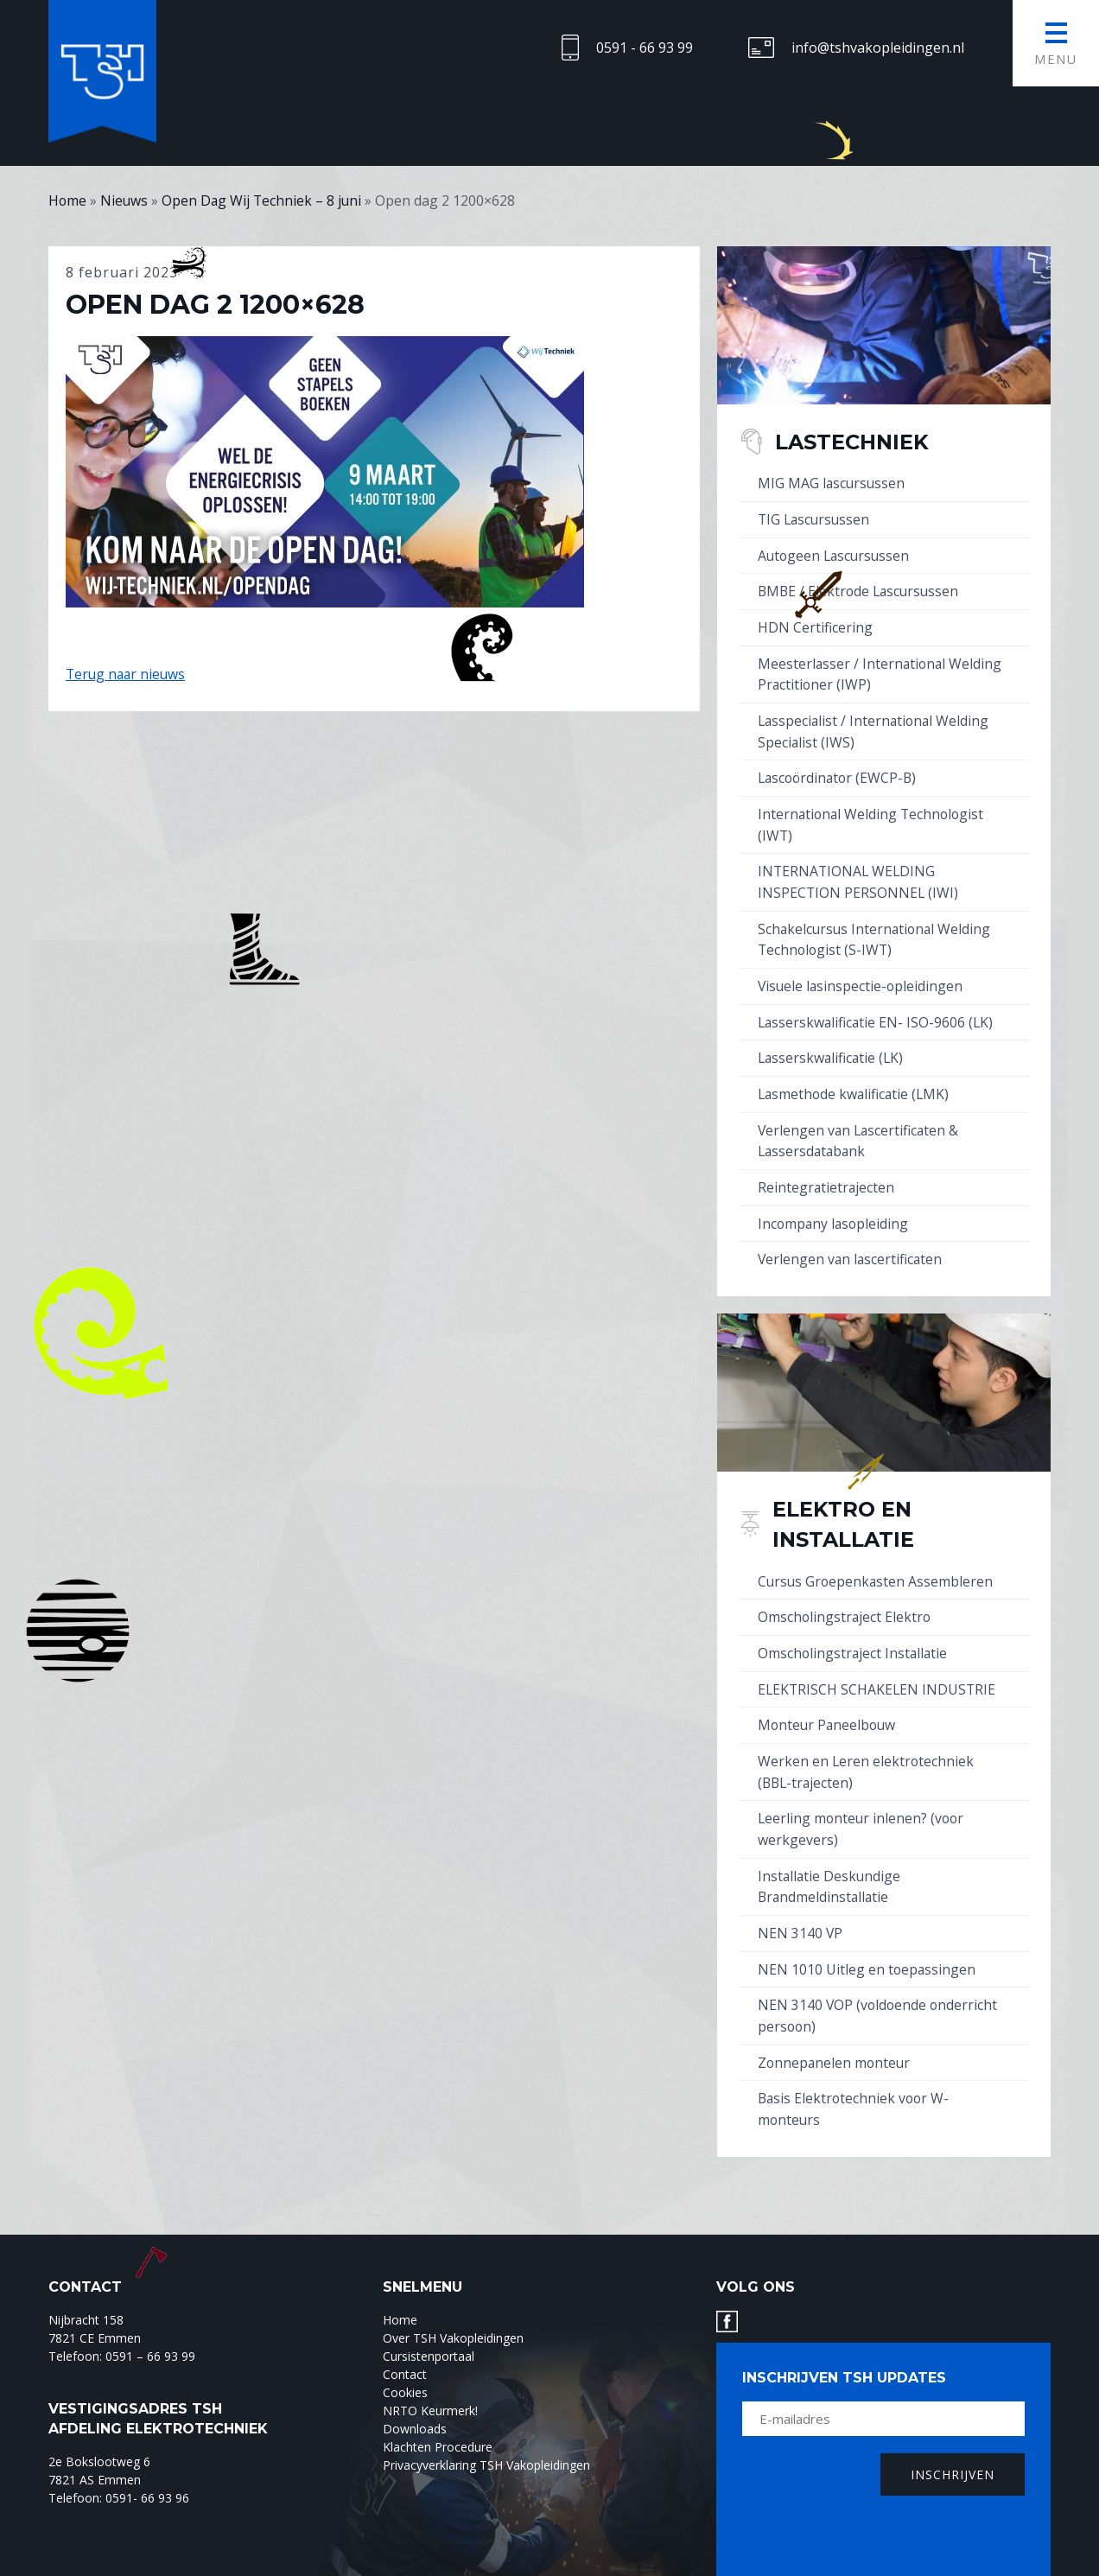  Describe the element at coordinates (834, 140) in the screenshot. I see `select electric whip weapon or ability` at that location.